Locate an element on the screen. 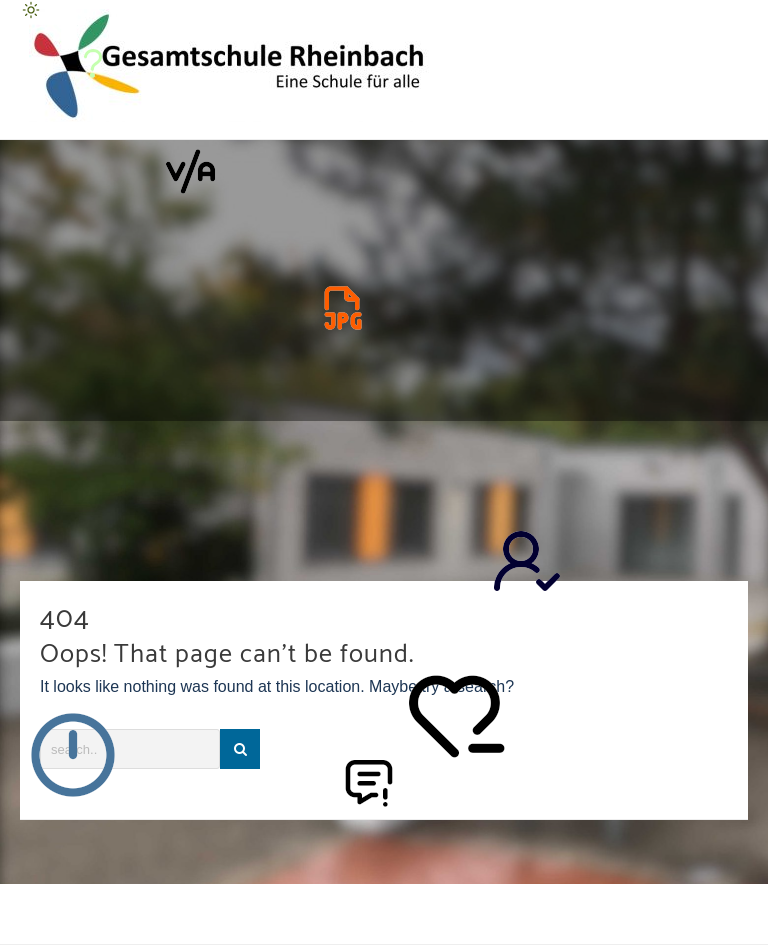 The width and height of the screenshot is (768, 945). verify or approve a user account is located at coordinates (527, 561).